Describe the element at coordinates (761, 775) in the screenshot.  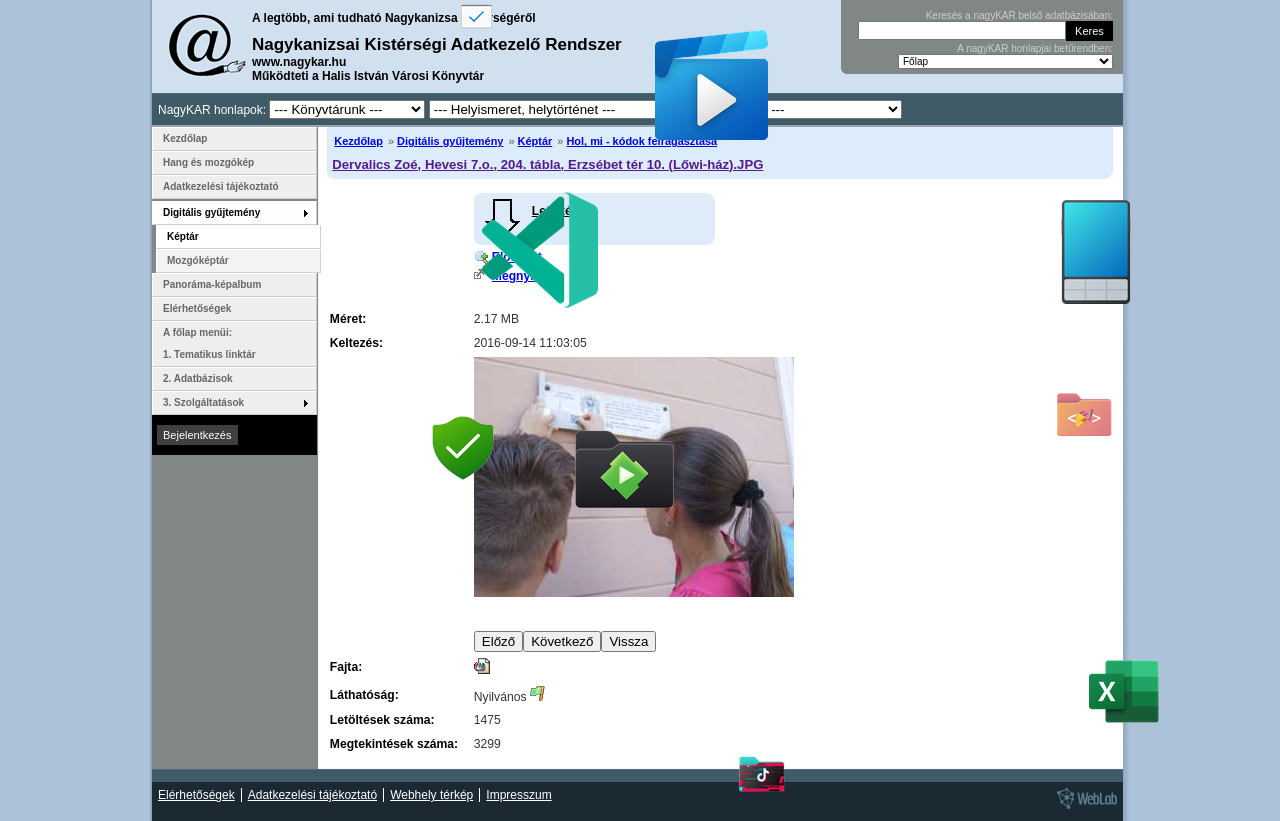
I see `open folder containing TikTok downloads or saved videos` at that location.